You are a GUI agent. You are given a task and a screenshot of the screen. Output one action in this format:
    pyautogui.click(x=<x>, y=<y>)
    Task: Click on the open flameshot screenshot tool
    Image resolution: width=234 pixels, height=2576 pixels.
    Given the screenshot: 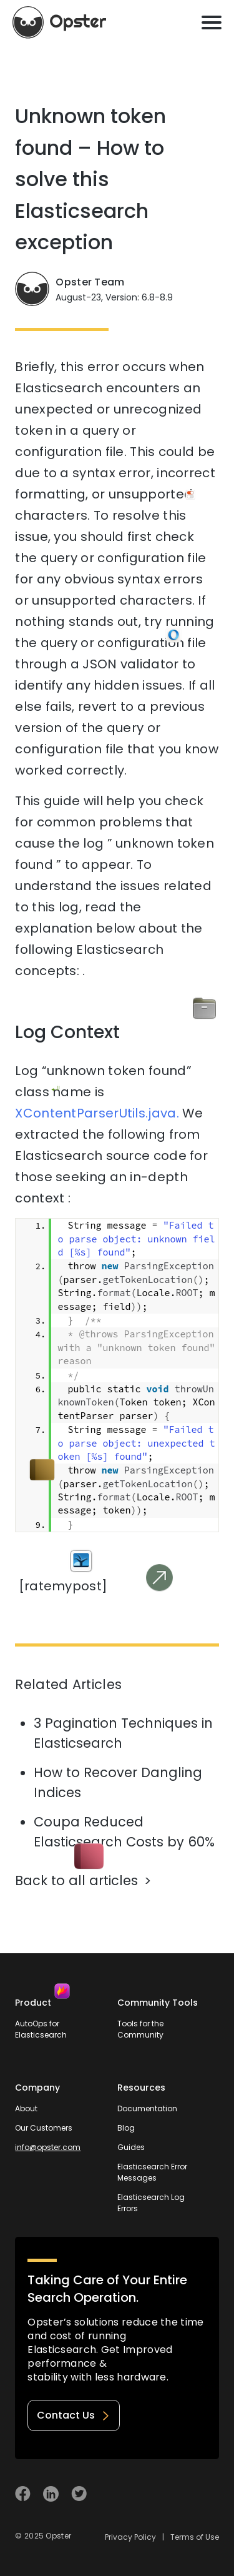 What is the action you would take?
    pyautogui.click(x=62, y=1991)
    